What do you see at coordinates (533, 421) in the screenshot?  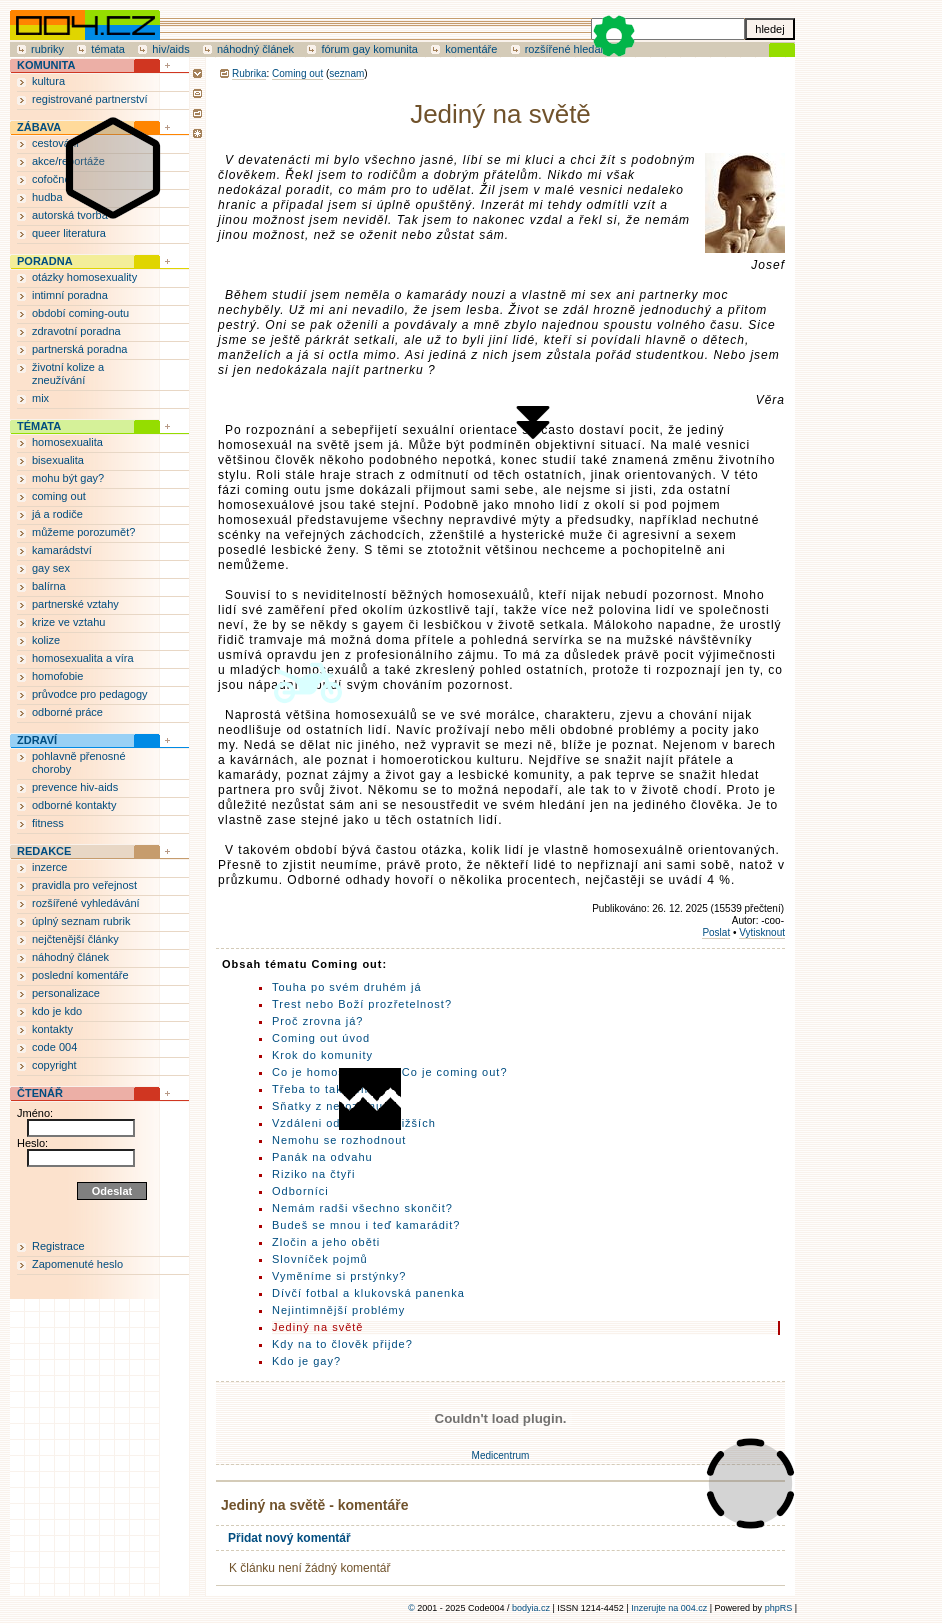 I see `expand all sections or content` at bounding box center [533, 421].